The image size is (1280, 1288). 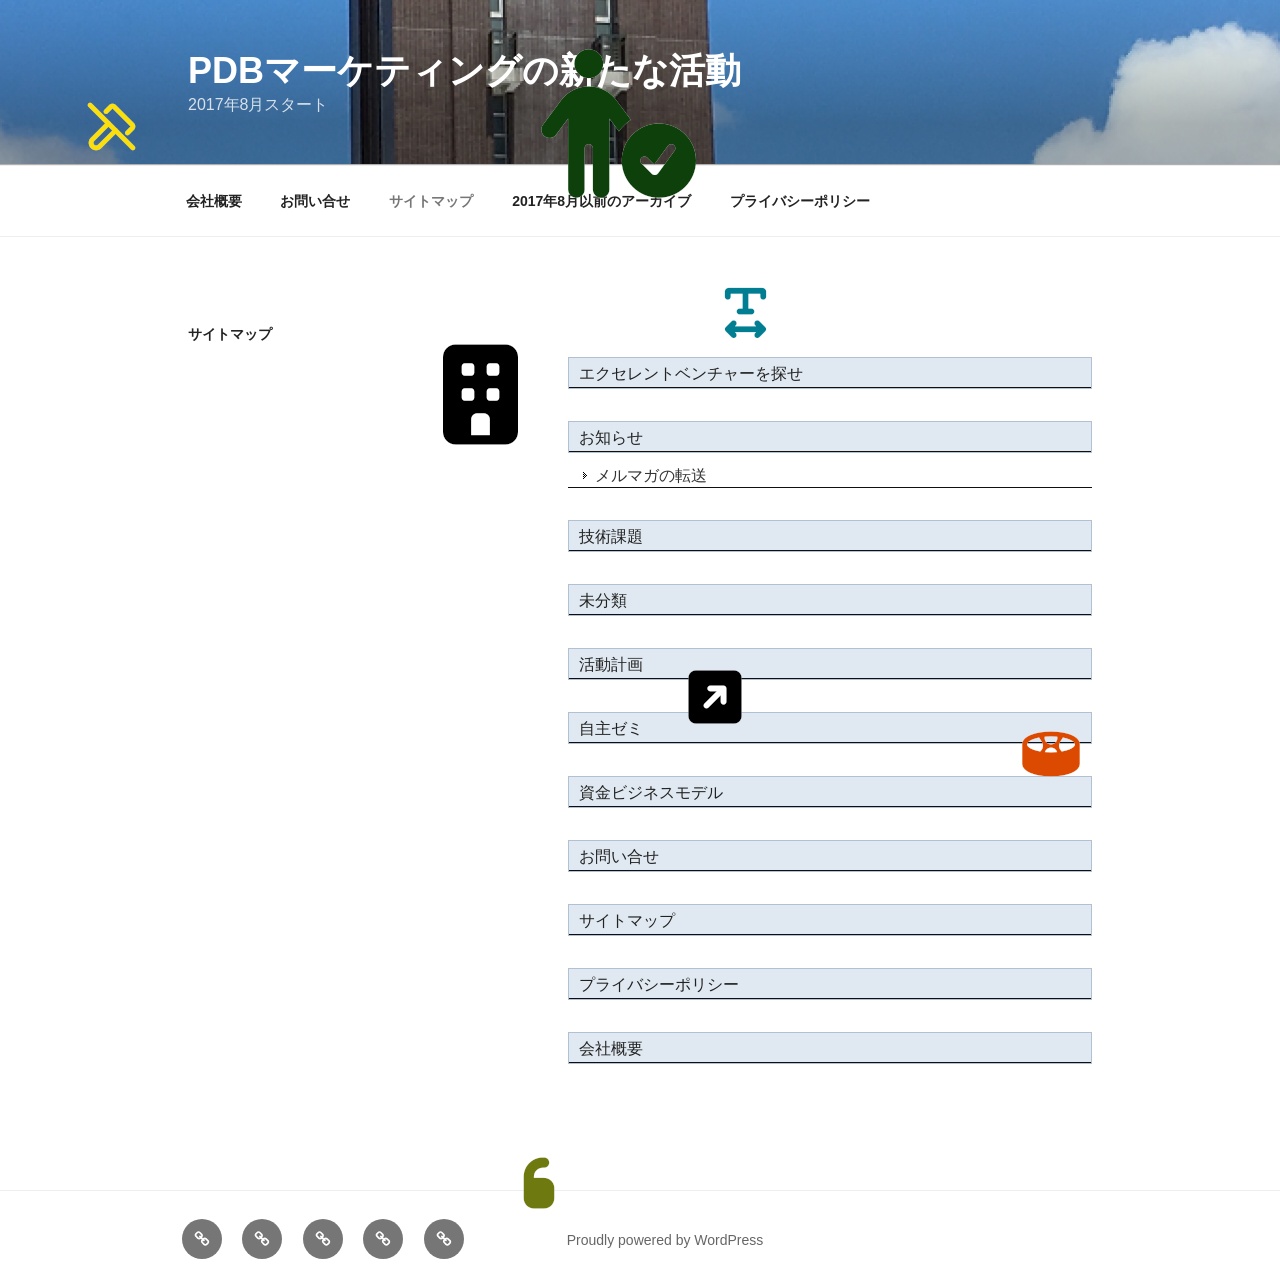 What do you see at coordinates (613, 123) in the screenshot?
I see `user profile verified` at bounding box center [613, 123].